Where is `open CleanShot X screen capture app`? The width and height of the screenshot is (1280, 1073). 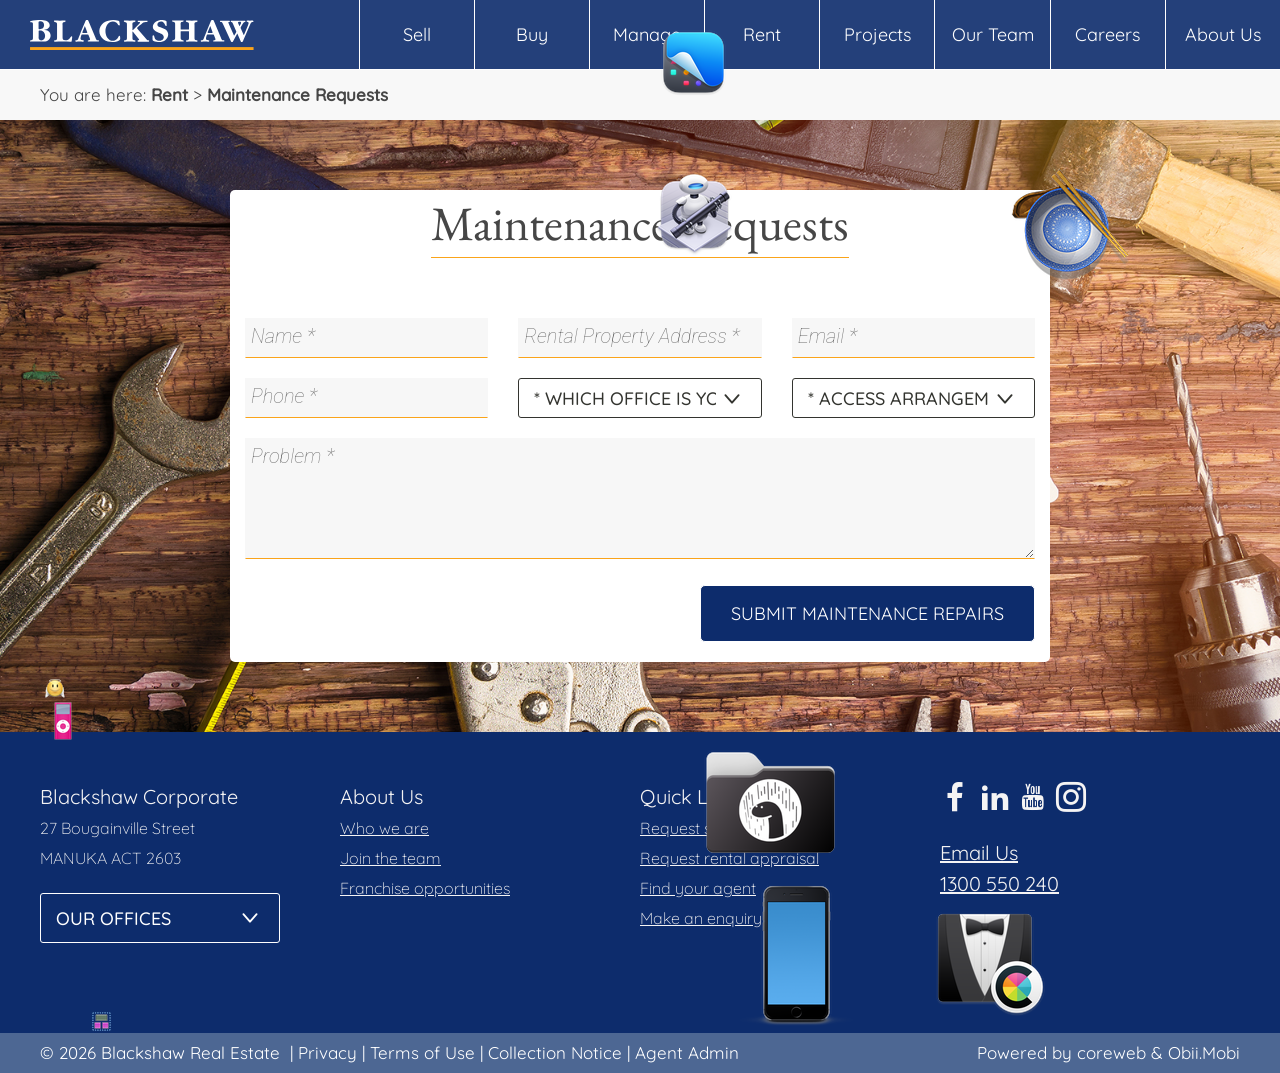
open CleanShot X screen capture app is located at coordinates (693, 62).